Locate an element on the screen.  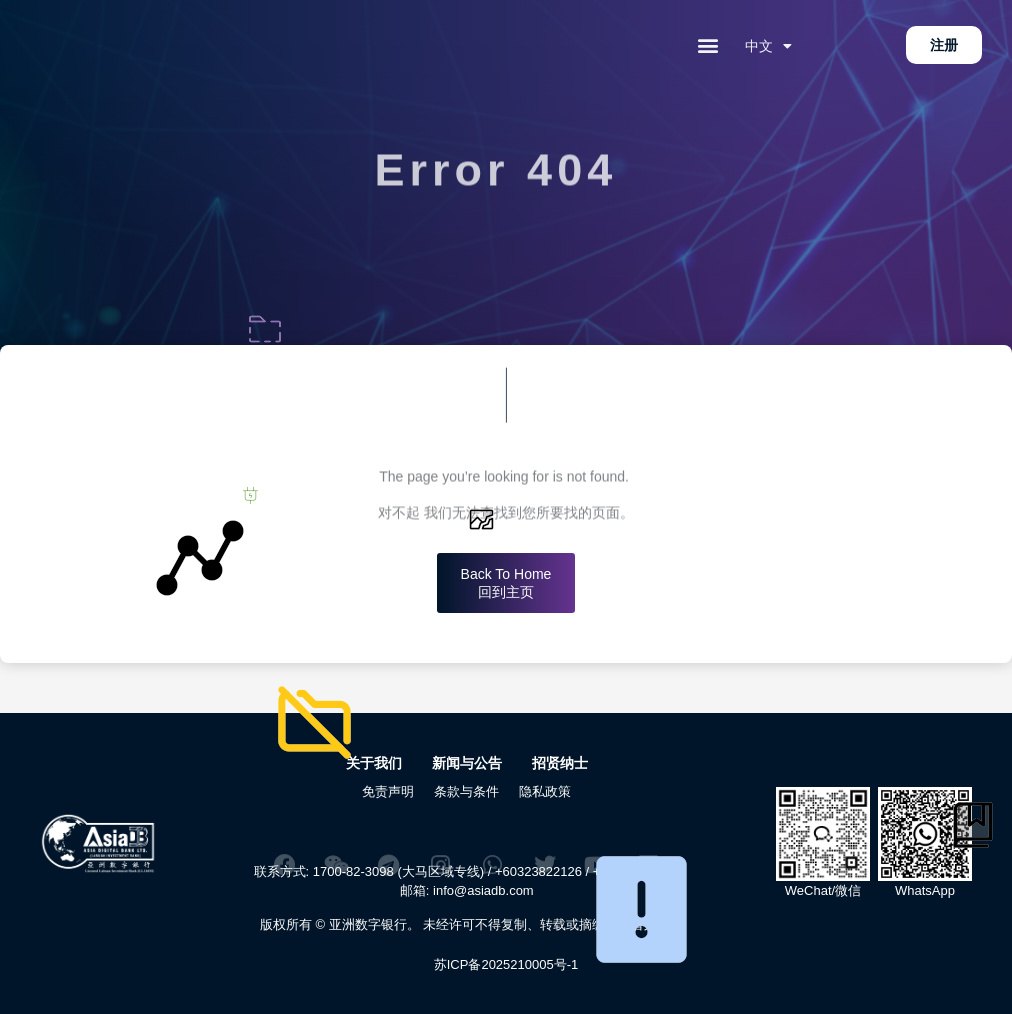
indicates a warning or alert requiring attention is located at coordinates (641, 909).